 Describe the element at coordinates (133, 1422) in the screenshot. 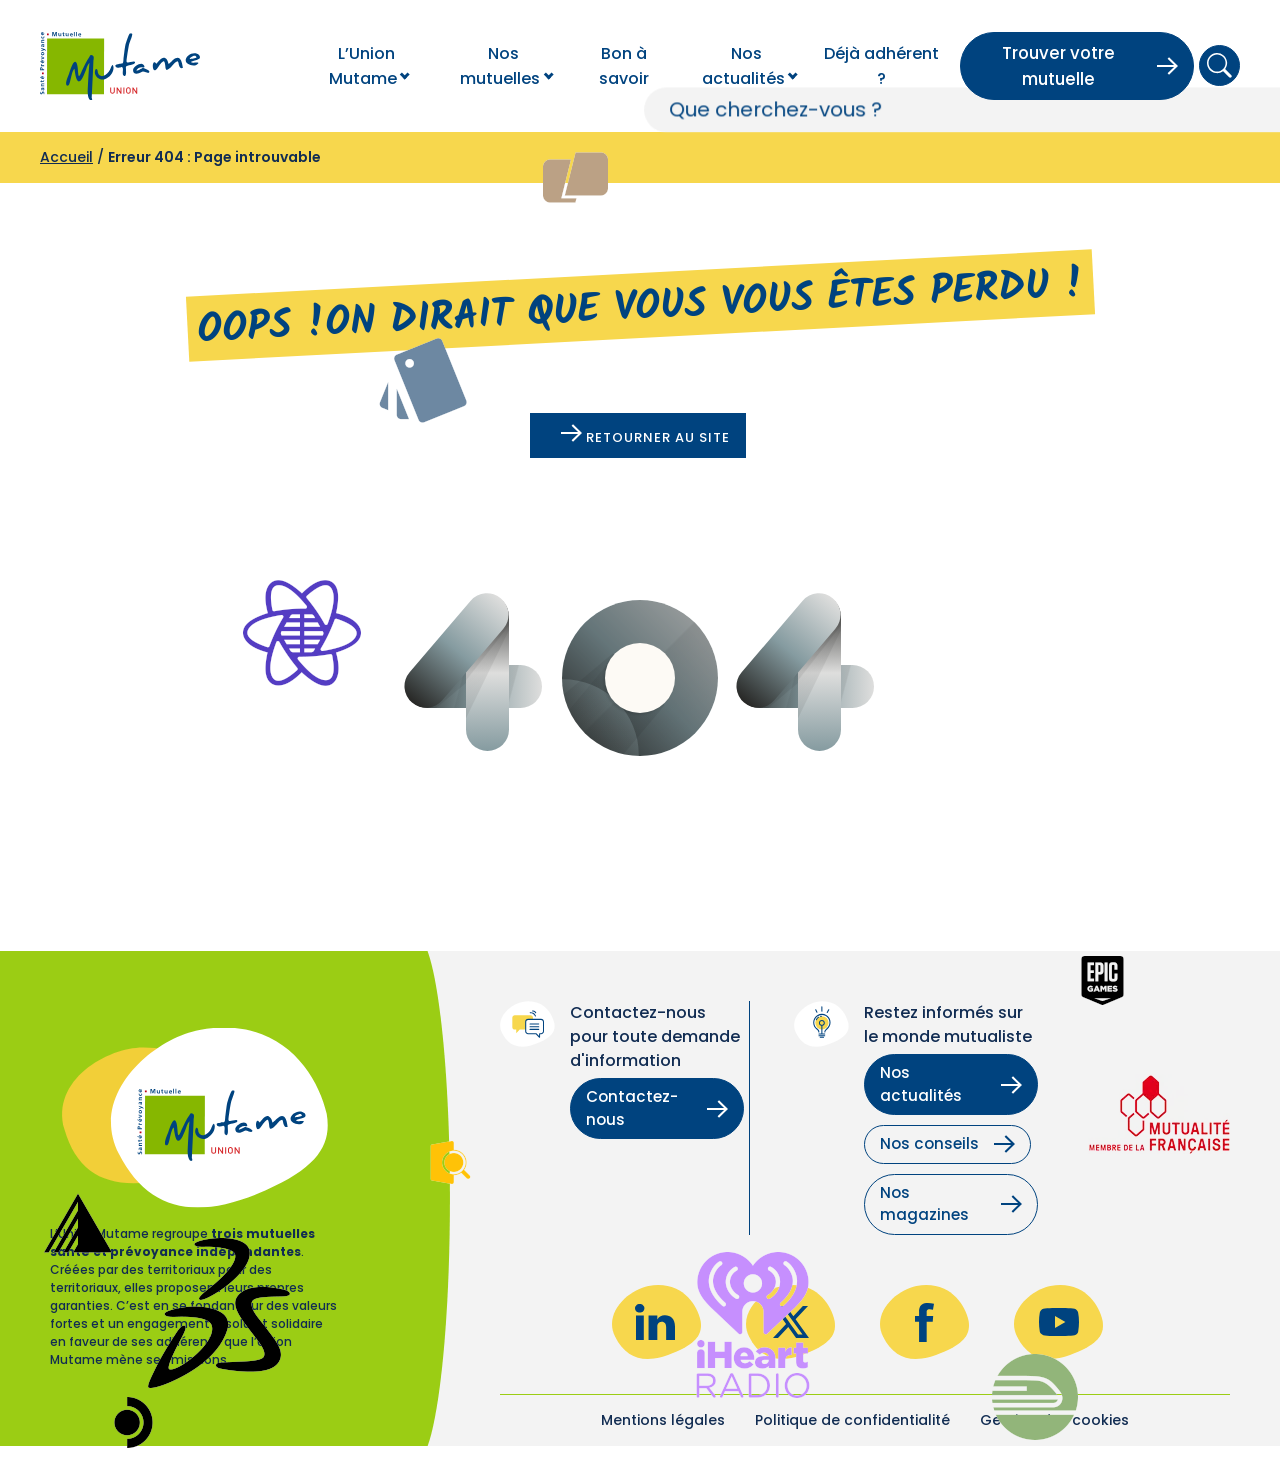

I see `Steam Deck brand logo` at that location.